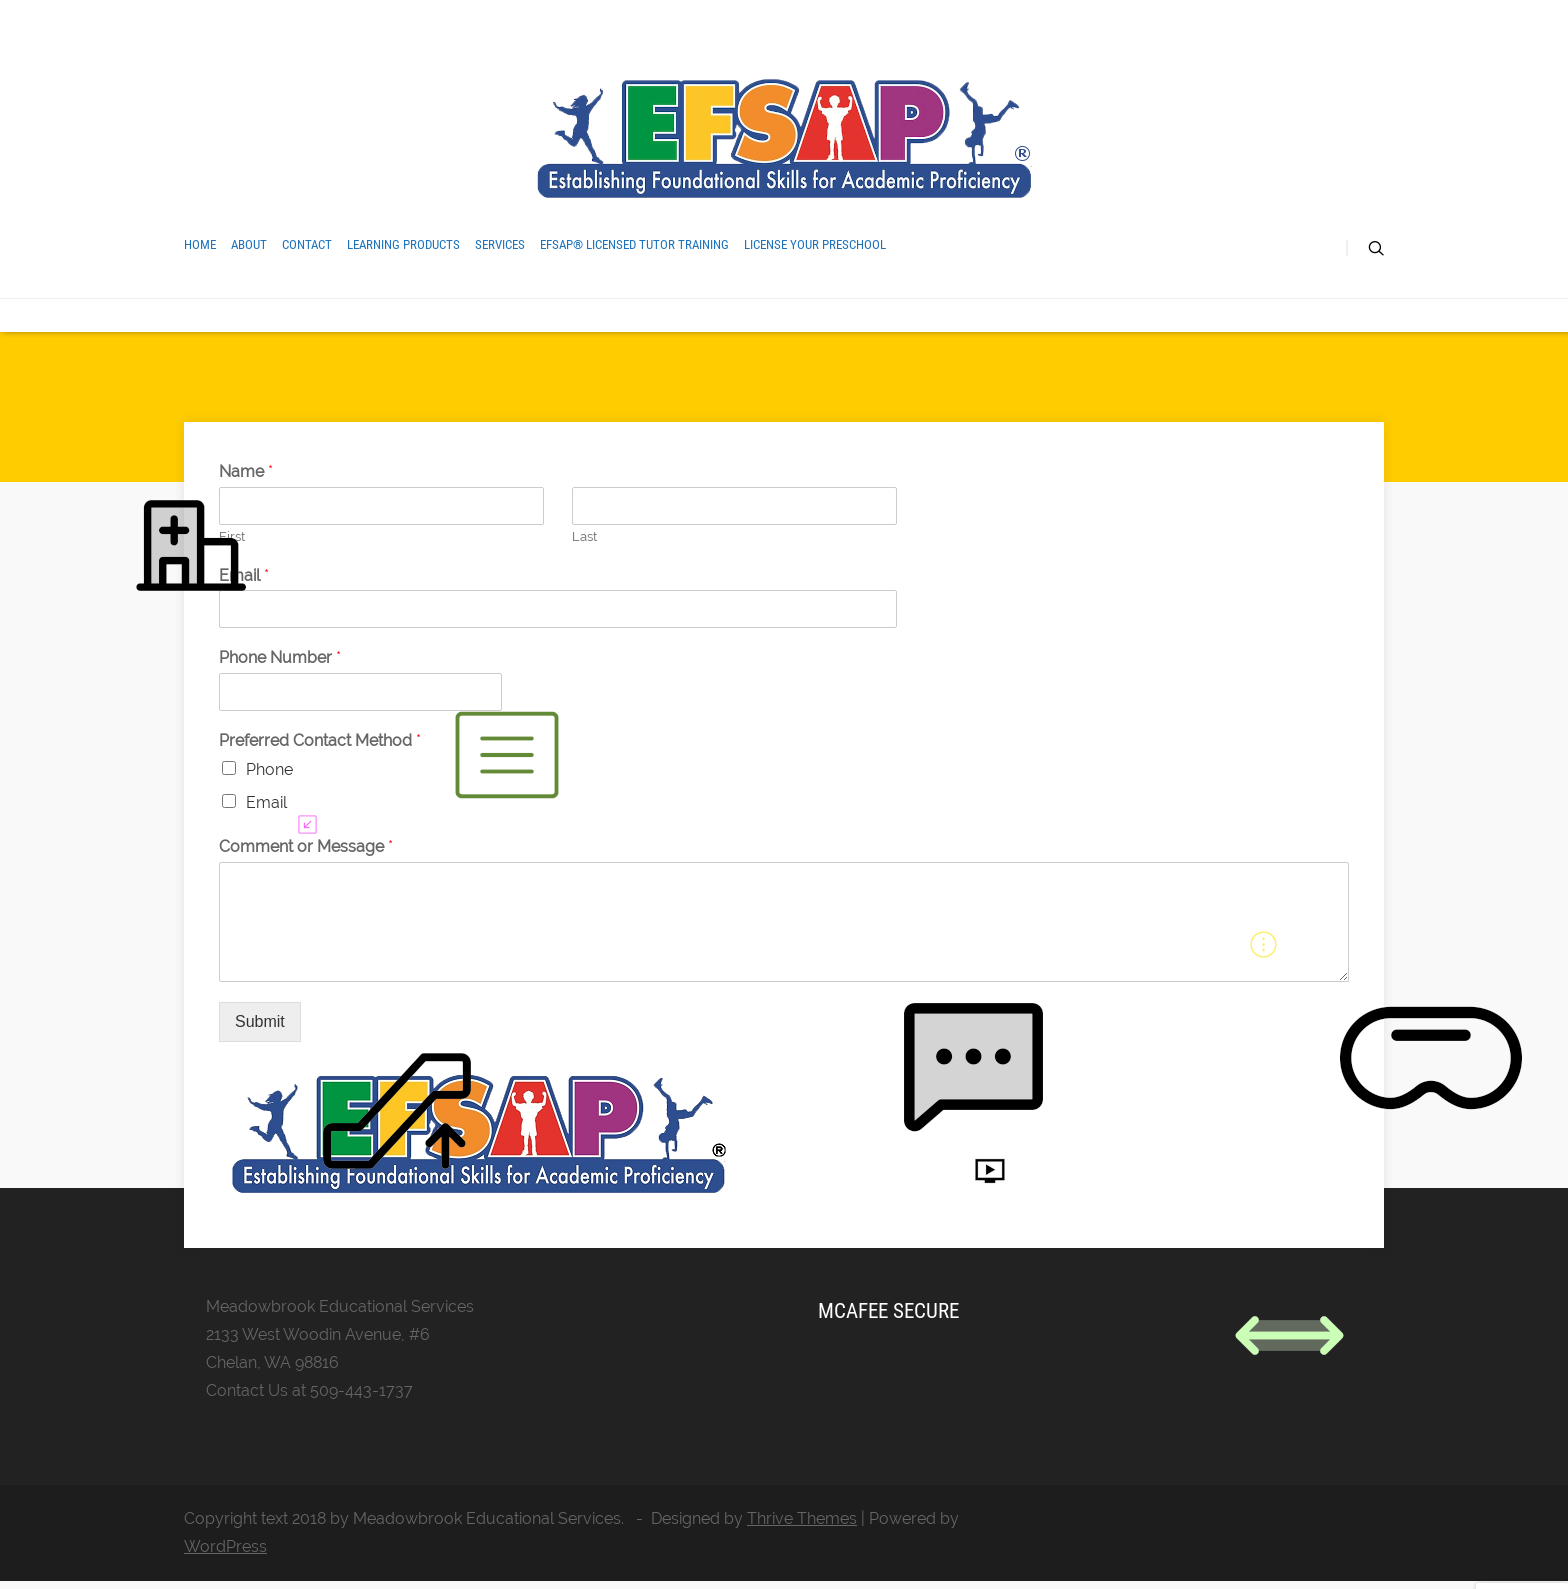 The width and height of the screenshot is (1568, 1589). What do you see at coordinates (1289, 1335) in the screenshot?
I see `resize element horizontally` at bounding box center [1289, 1335].